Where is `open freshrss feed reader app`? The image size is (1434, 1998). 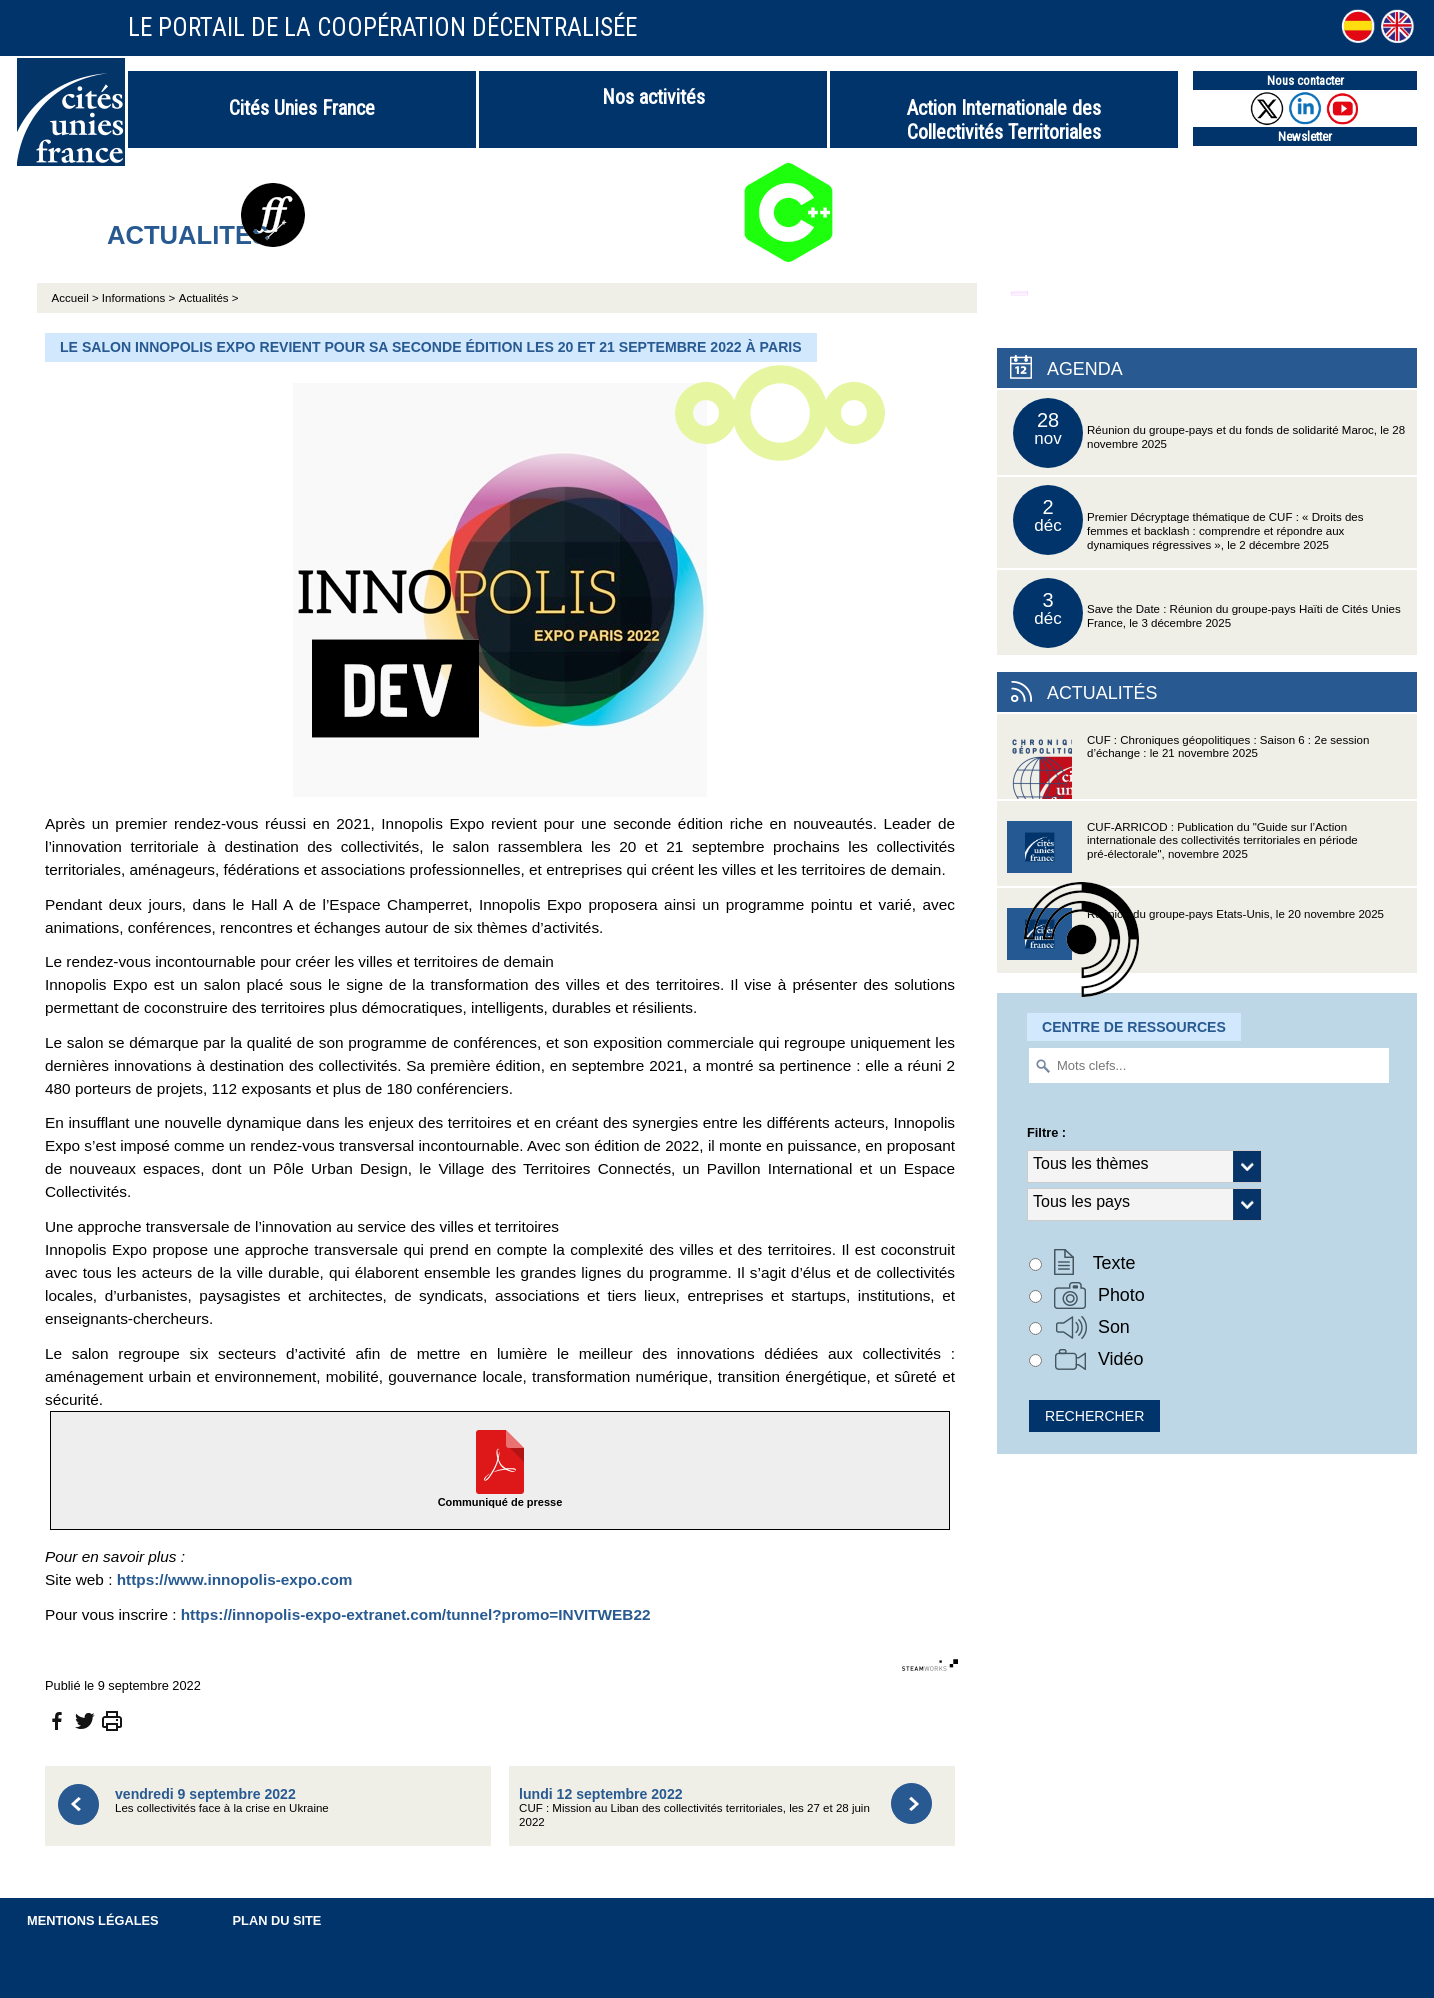 open freshrss feed reader app is located at coordinates (1081, 939).